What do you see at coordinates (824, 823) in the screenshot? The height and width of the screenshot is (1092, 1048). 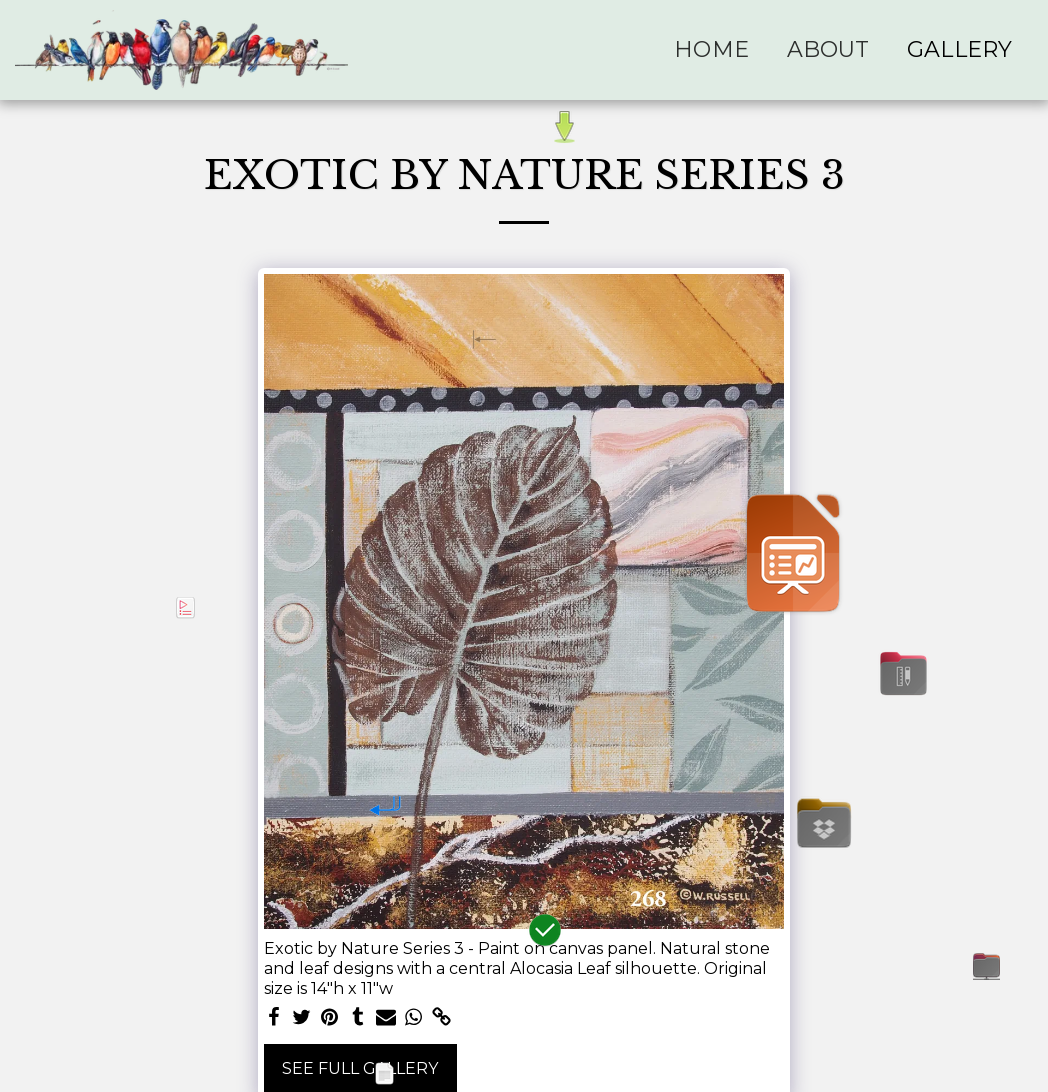 I see `open dropbox synced folder` at bounding box center [824, 823].